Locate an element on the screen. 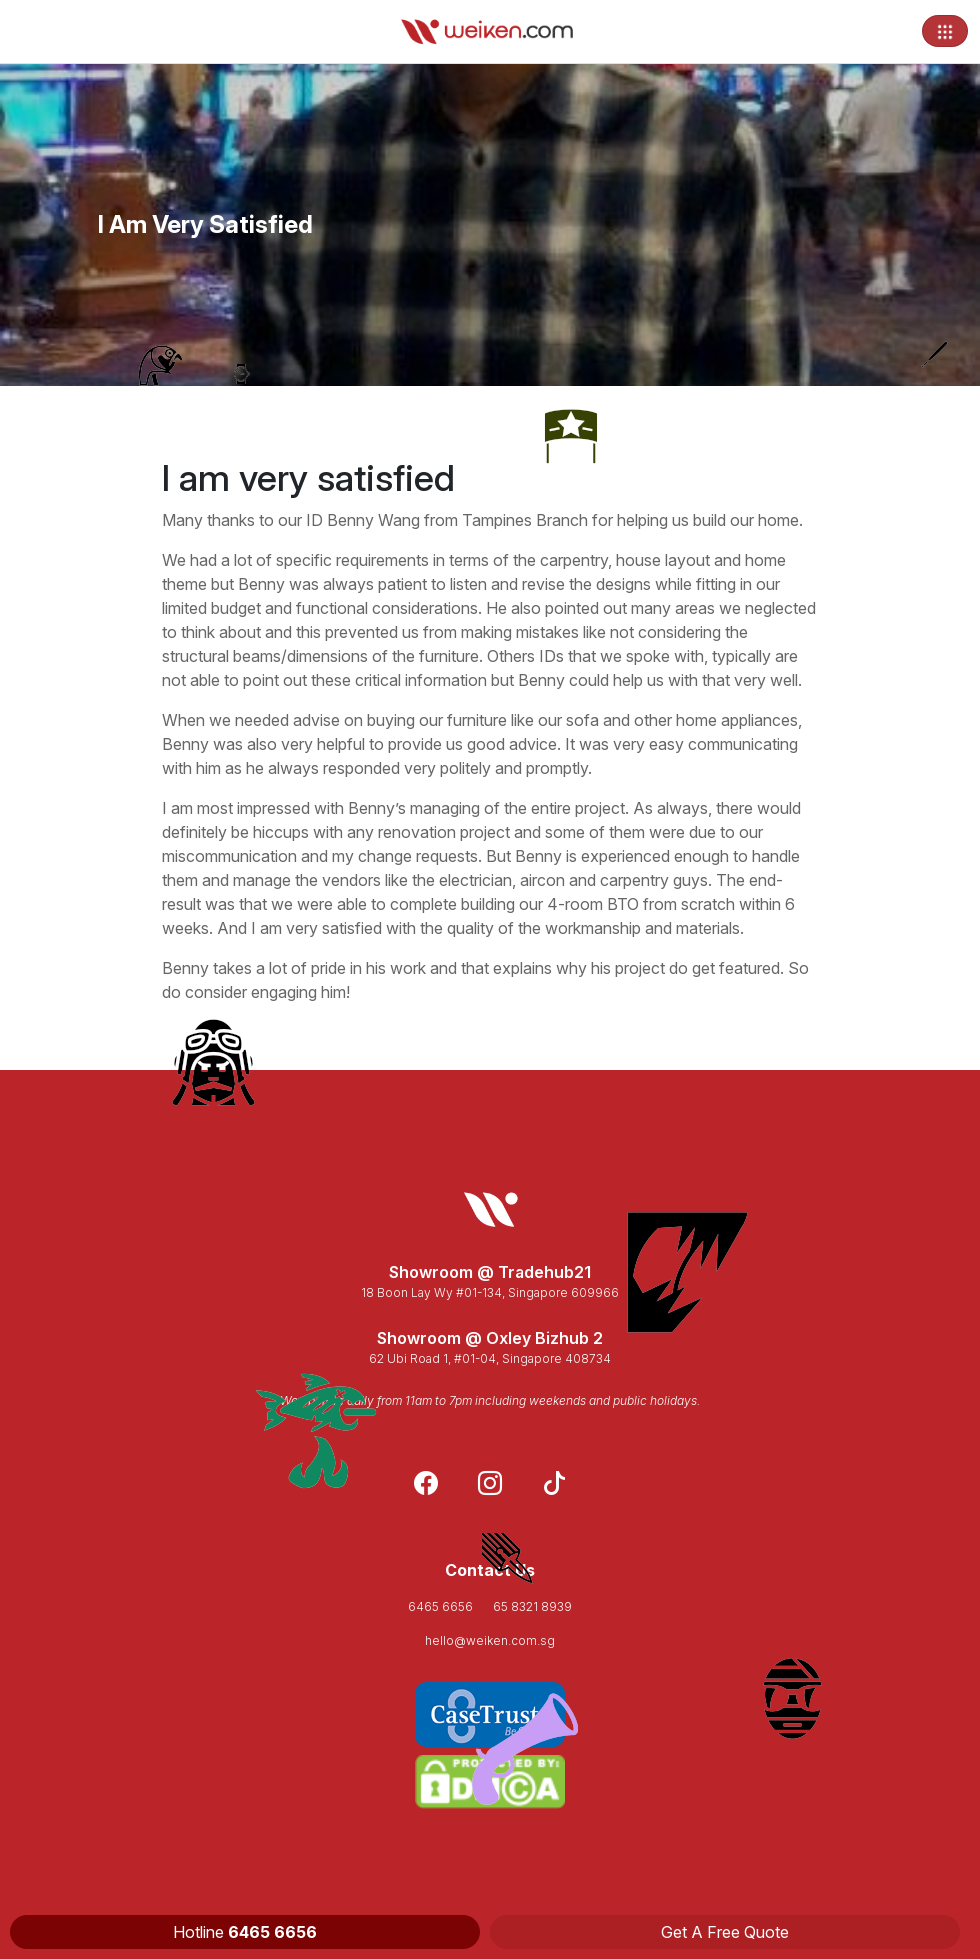 The height and width of the screenshot is (1959, 980). equip a diving dagger weapon is located at coordinates (507, 1558).